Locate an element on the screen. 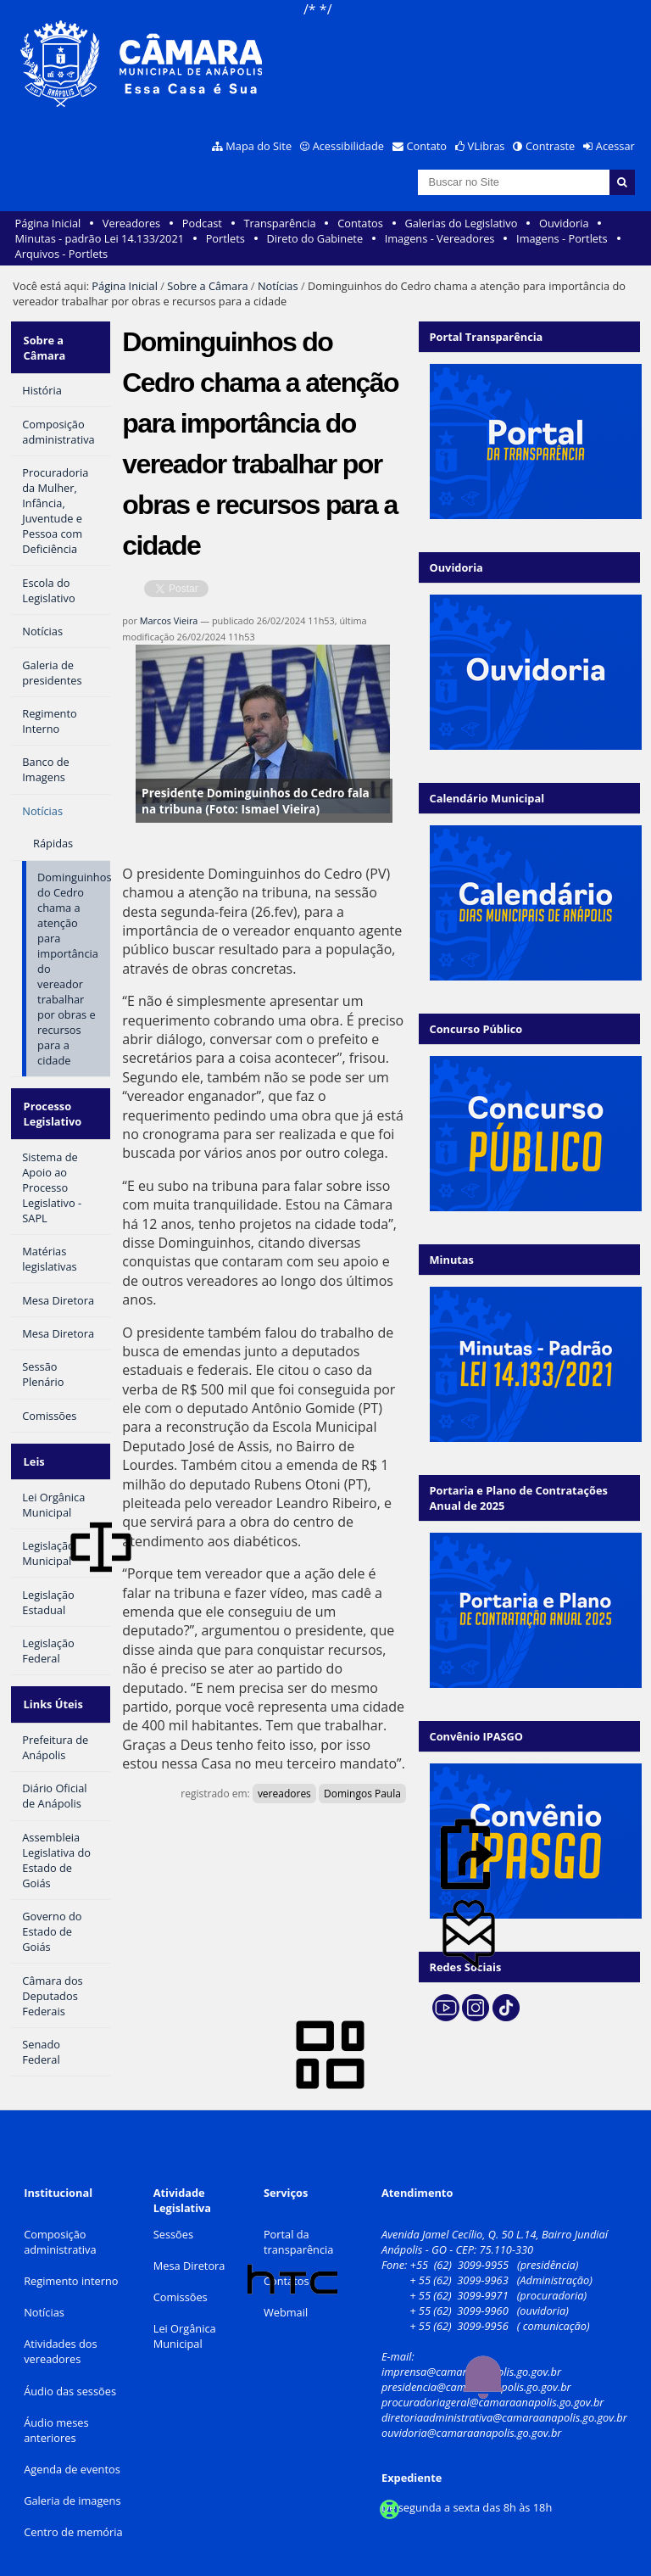 The width and height of the screenshot is (651, 2576). view your notifications is located at coordinates (483, 2376).